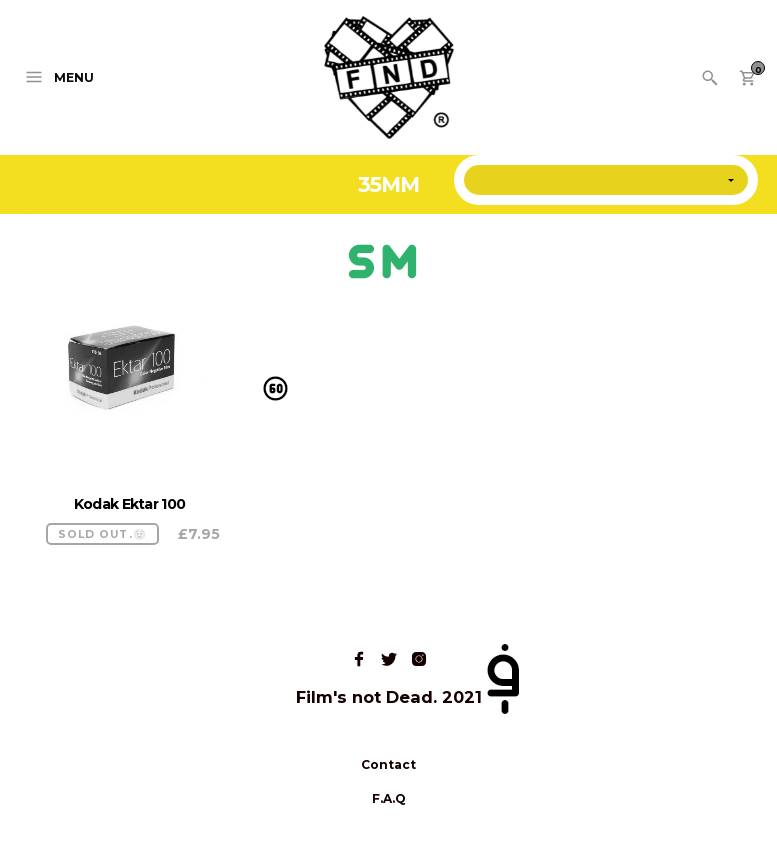 Image resolution: width=777 pixels, height=860 pixels. I want to click on set a 60-second timer, so click(275, 388).